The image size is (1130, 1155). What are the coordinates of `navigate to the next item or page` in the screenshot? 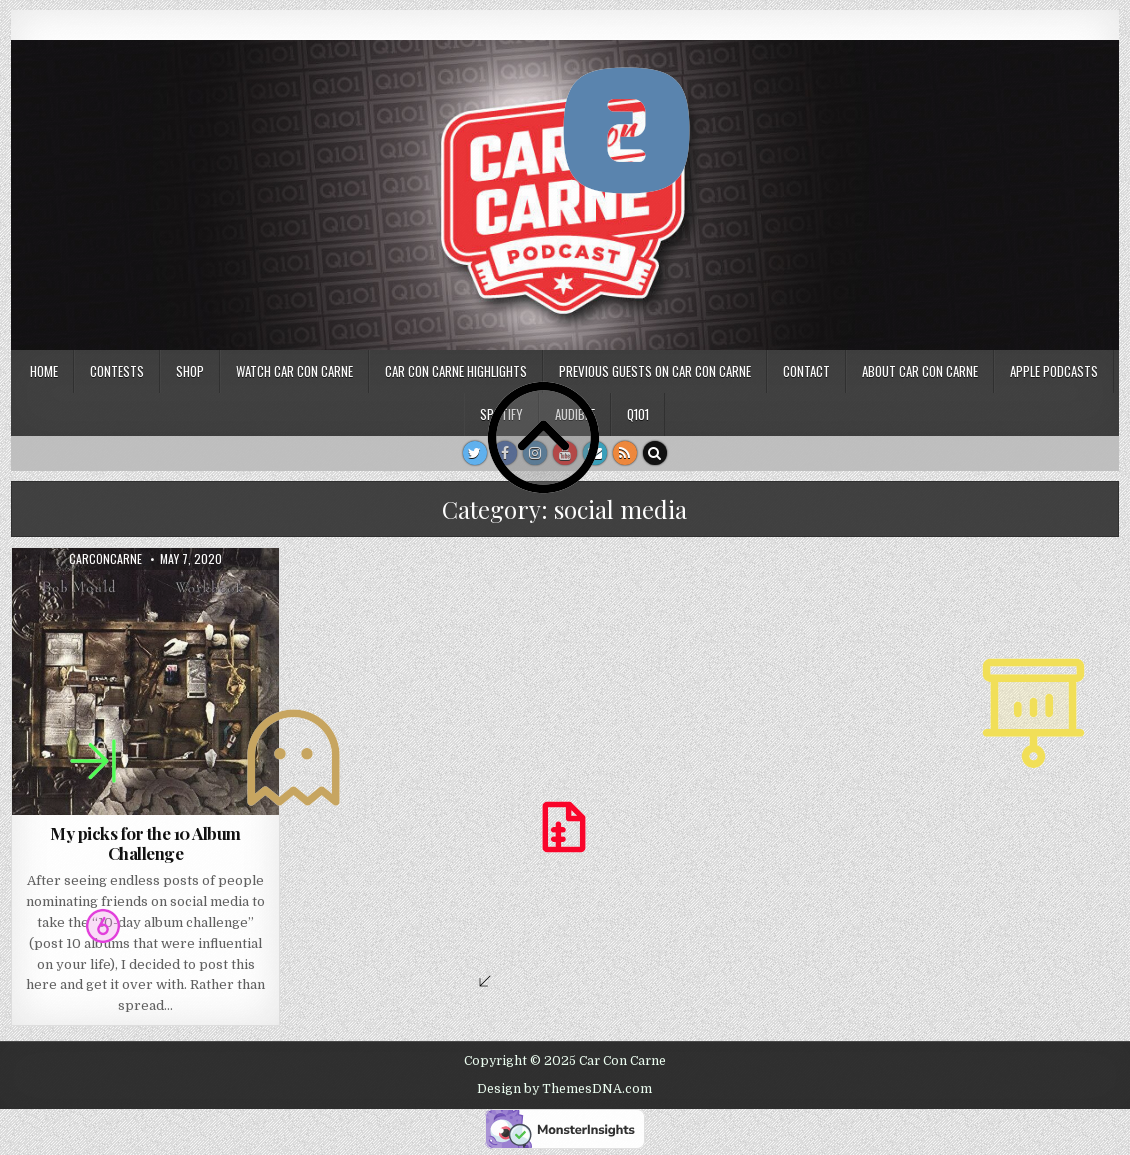 It's located at (94, 761).